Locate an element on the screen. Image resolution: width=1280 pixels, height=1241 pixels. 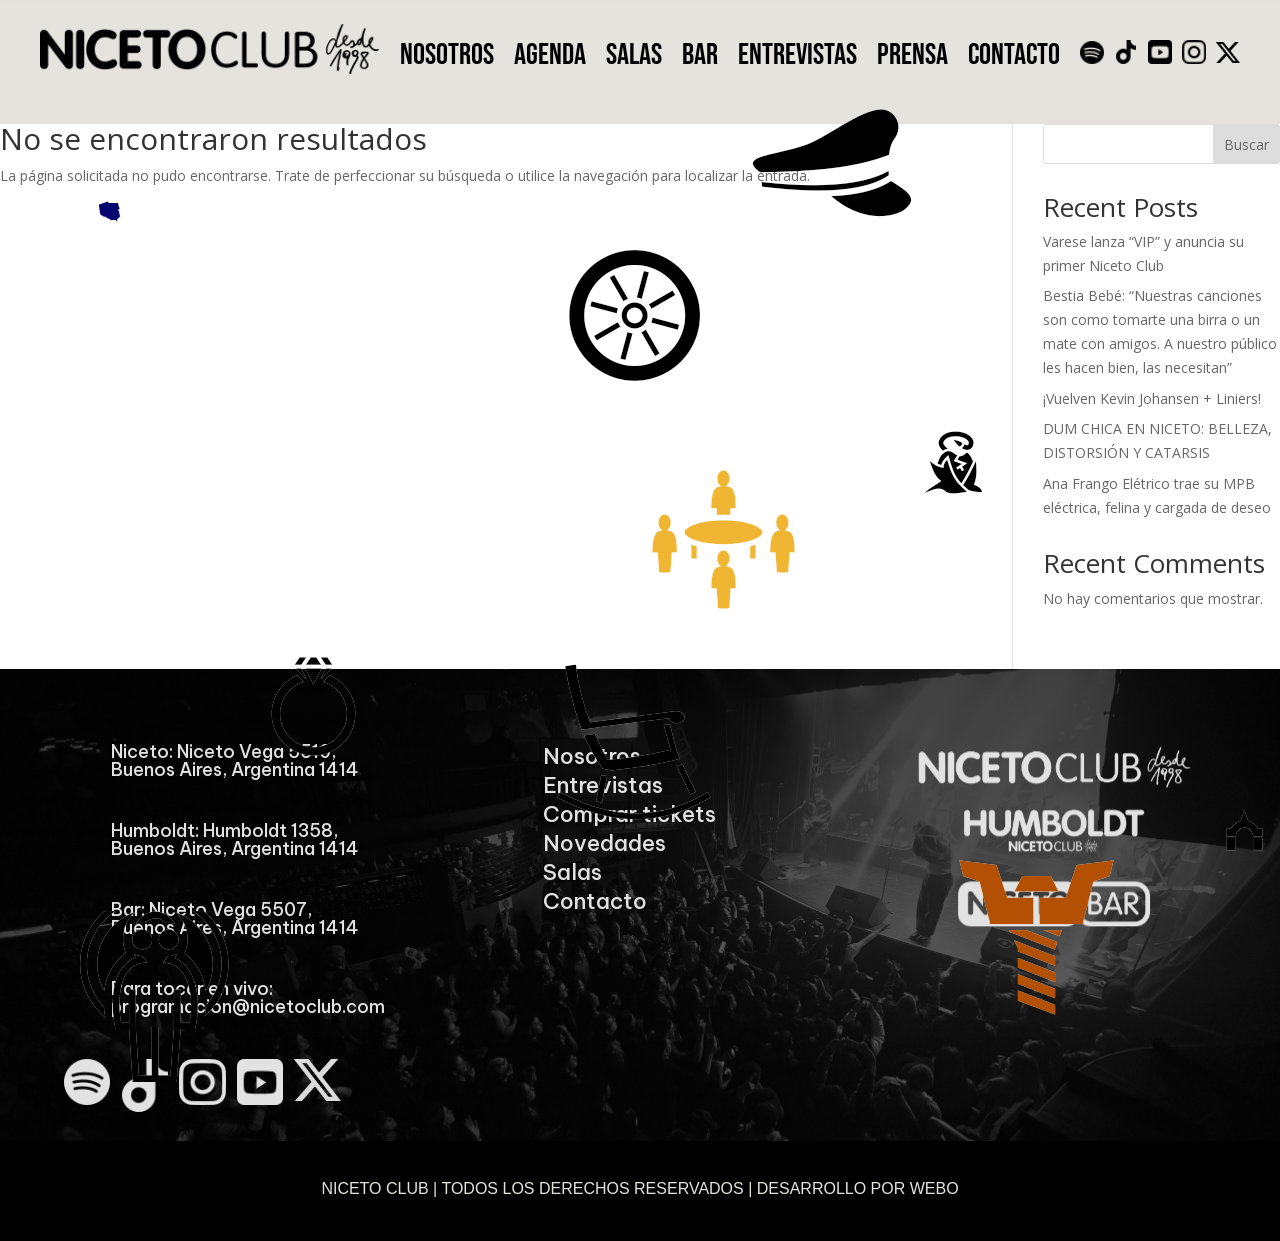
alien or sci-fi themed game item is located at coordinates (953, 462).